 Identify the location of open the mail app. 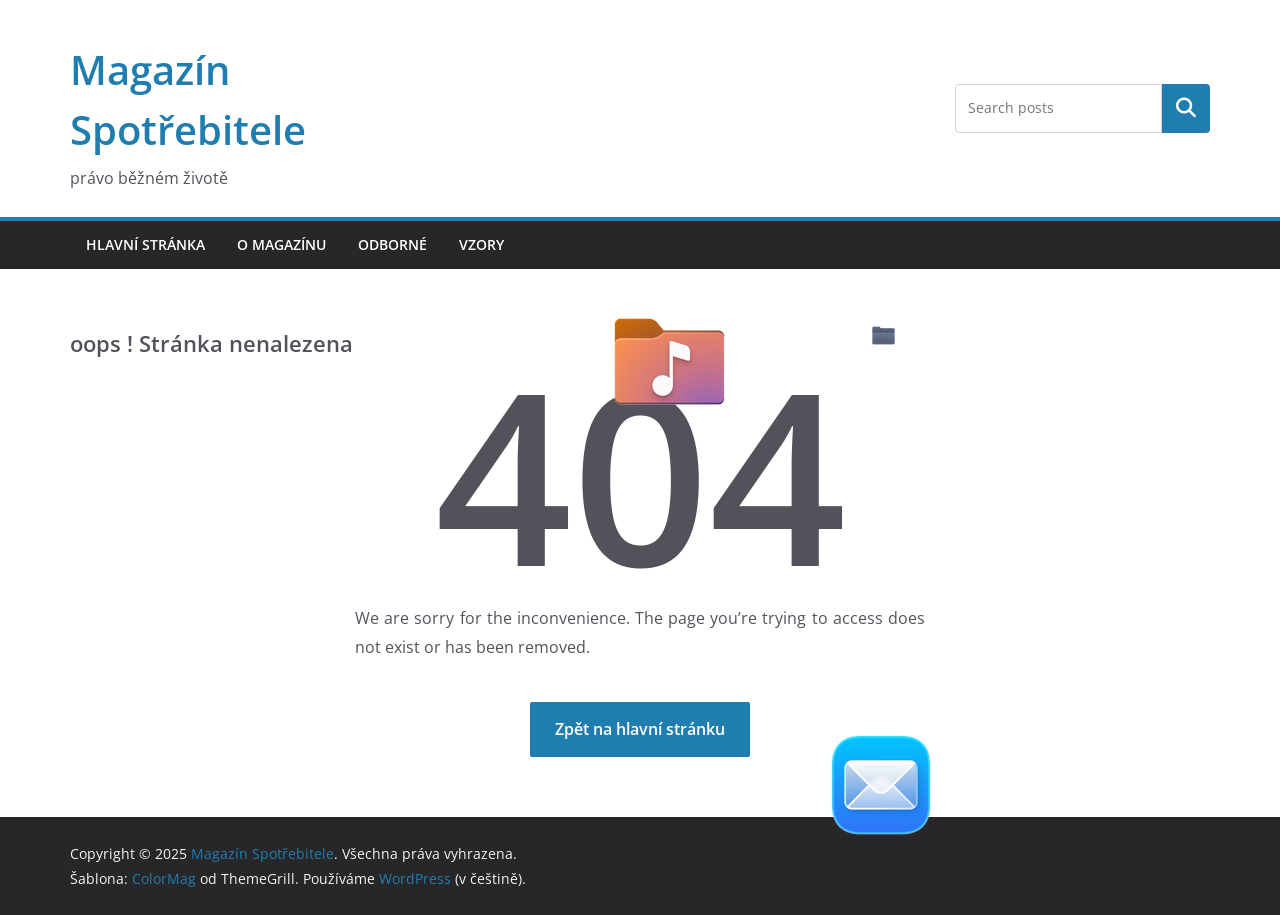
(881, 785).